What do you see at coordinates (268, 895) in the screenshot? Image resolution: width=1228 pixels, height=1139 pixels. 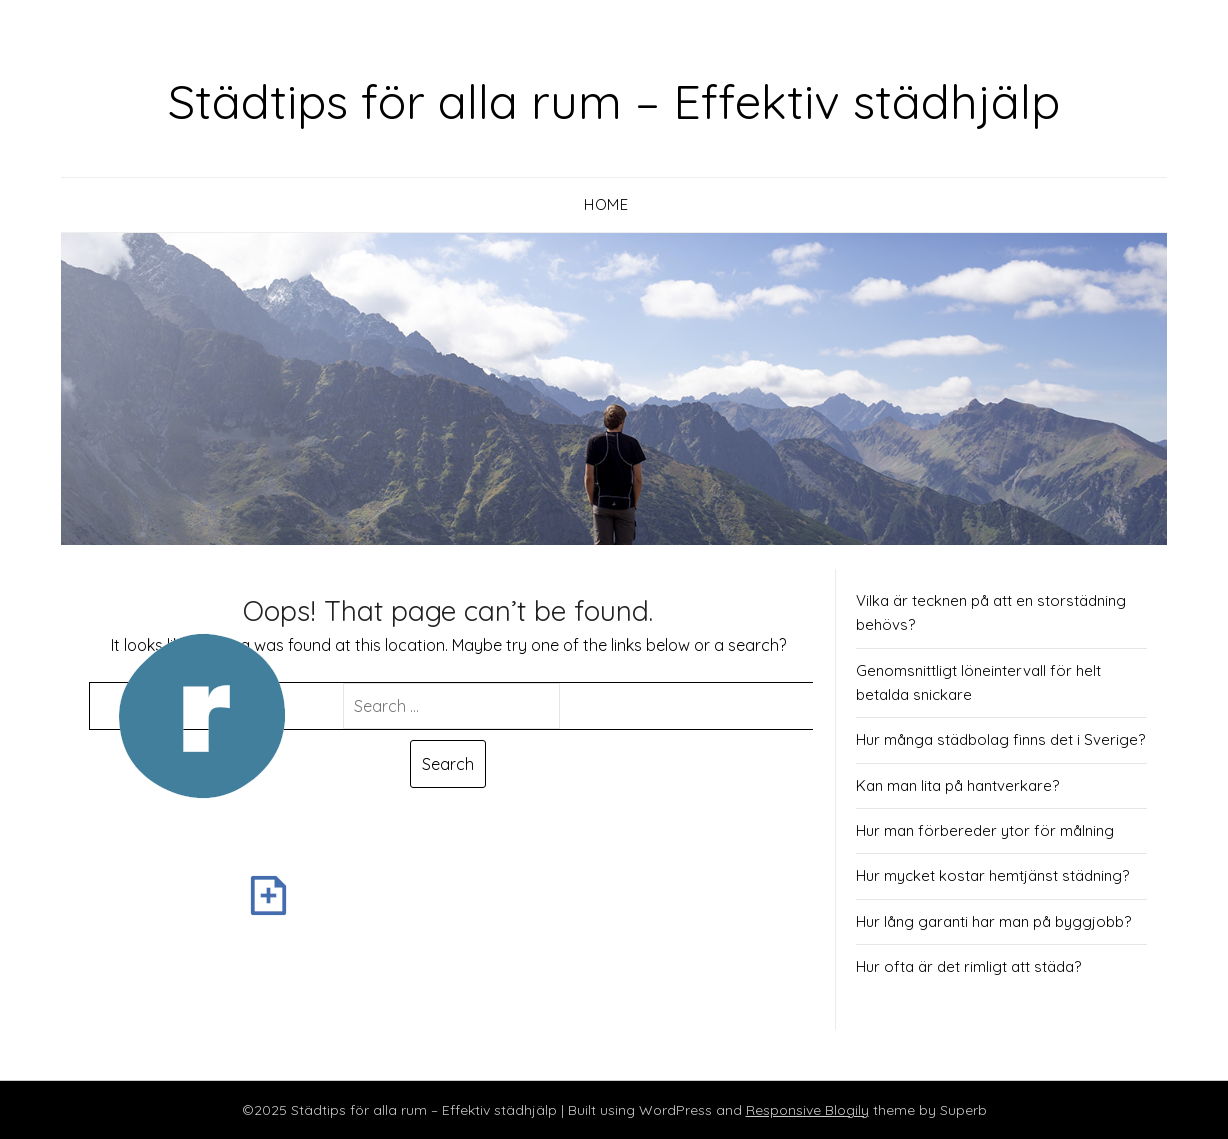 I see `create a new file` at bounding box center [268, 895].